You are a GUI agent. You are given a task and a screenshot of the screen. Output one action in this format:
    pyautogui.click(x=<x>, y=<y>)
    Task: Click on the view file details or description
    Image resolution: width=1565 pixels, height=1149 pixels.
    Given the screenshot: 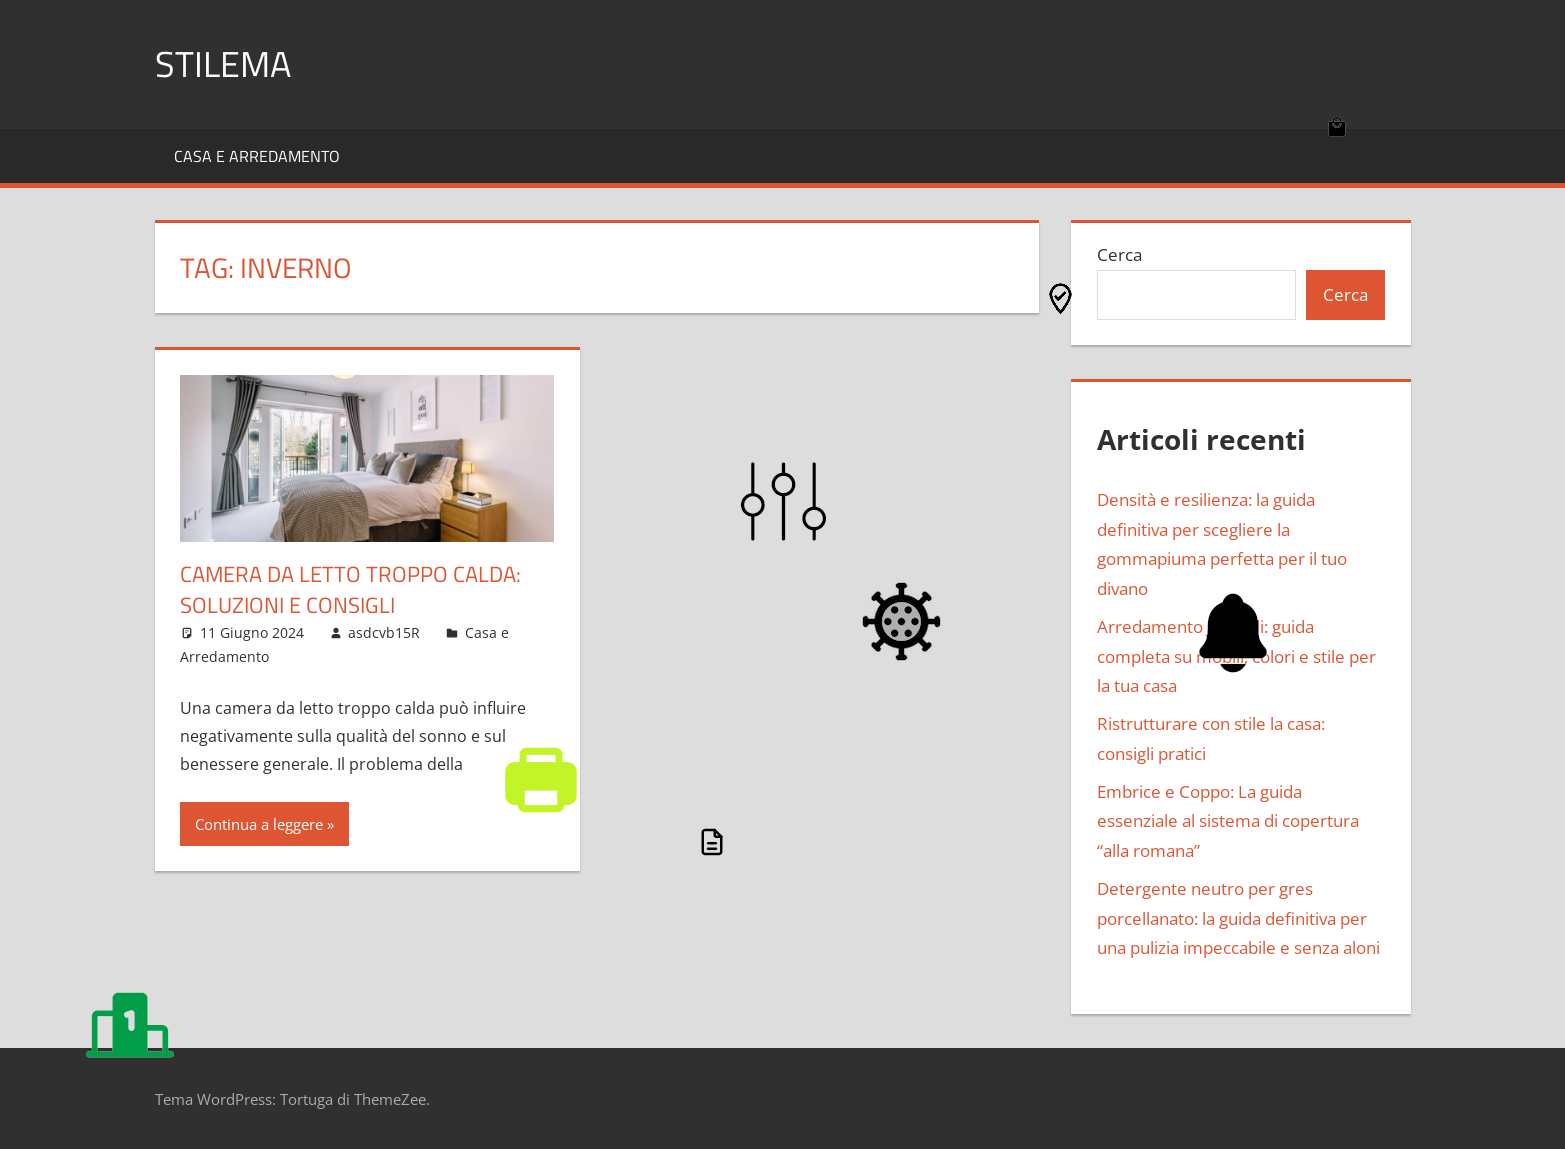 What is the action you would take?
    pyautogui.click(x=712, y=842)
    